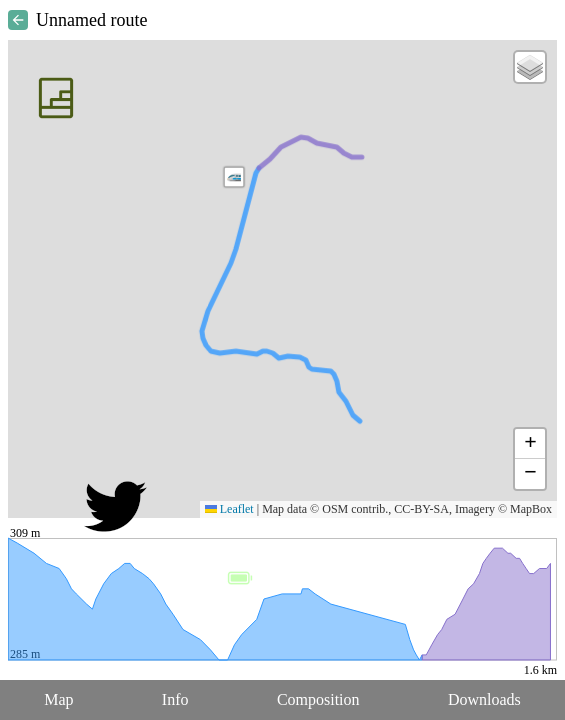 The image size is (565, 720). What do you see at coordinates (56, 98) in the screenshot?
I see `access stairs or stairway directions` at bounding box center [56, 98].